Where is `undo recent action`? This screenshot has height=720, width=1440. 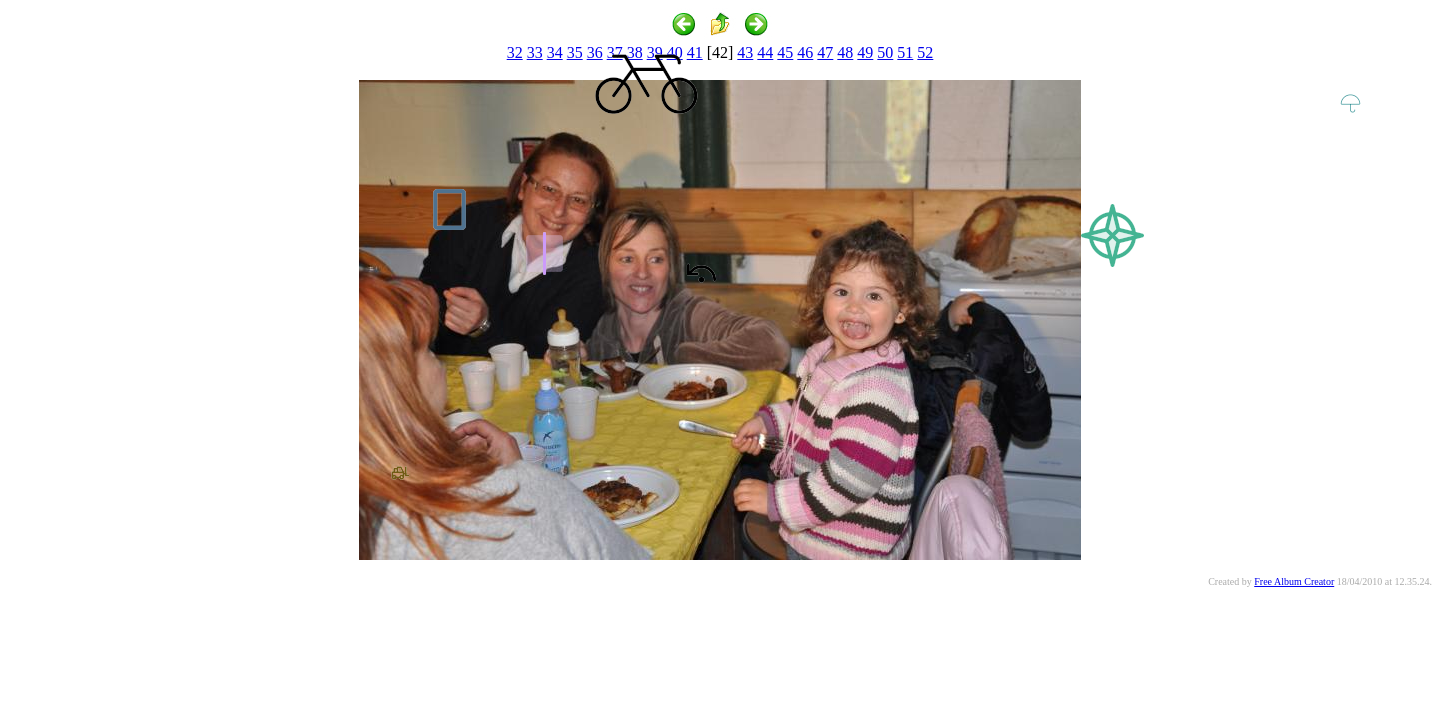
undo recent action is located at coordinates (701, 272).